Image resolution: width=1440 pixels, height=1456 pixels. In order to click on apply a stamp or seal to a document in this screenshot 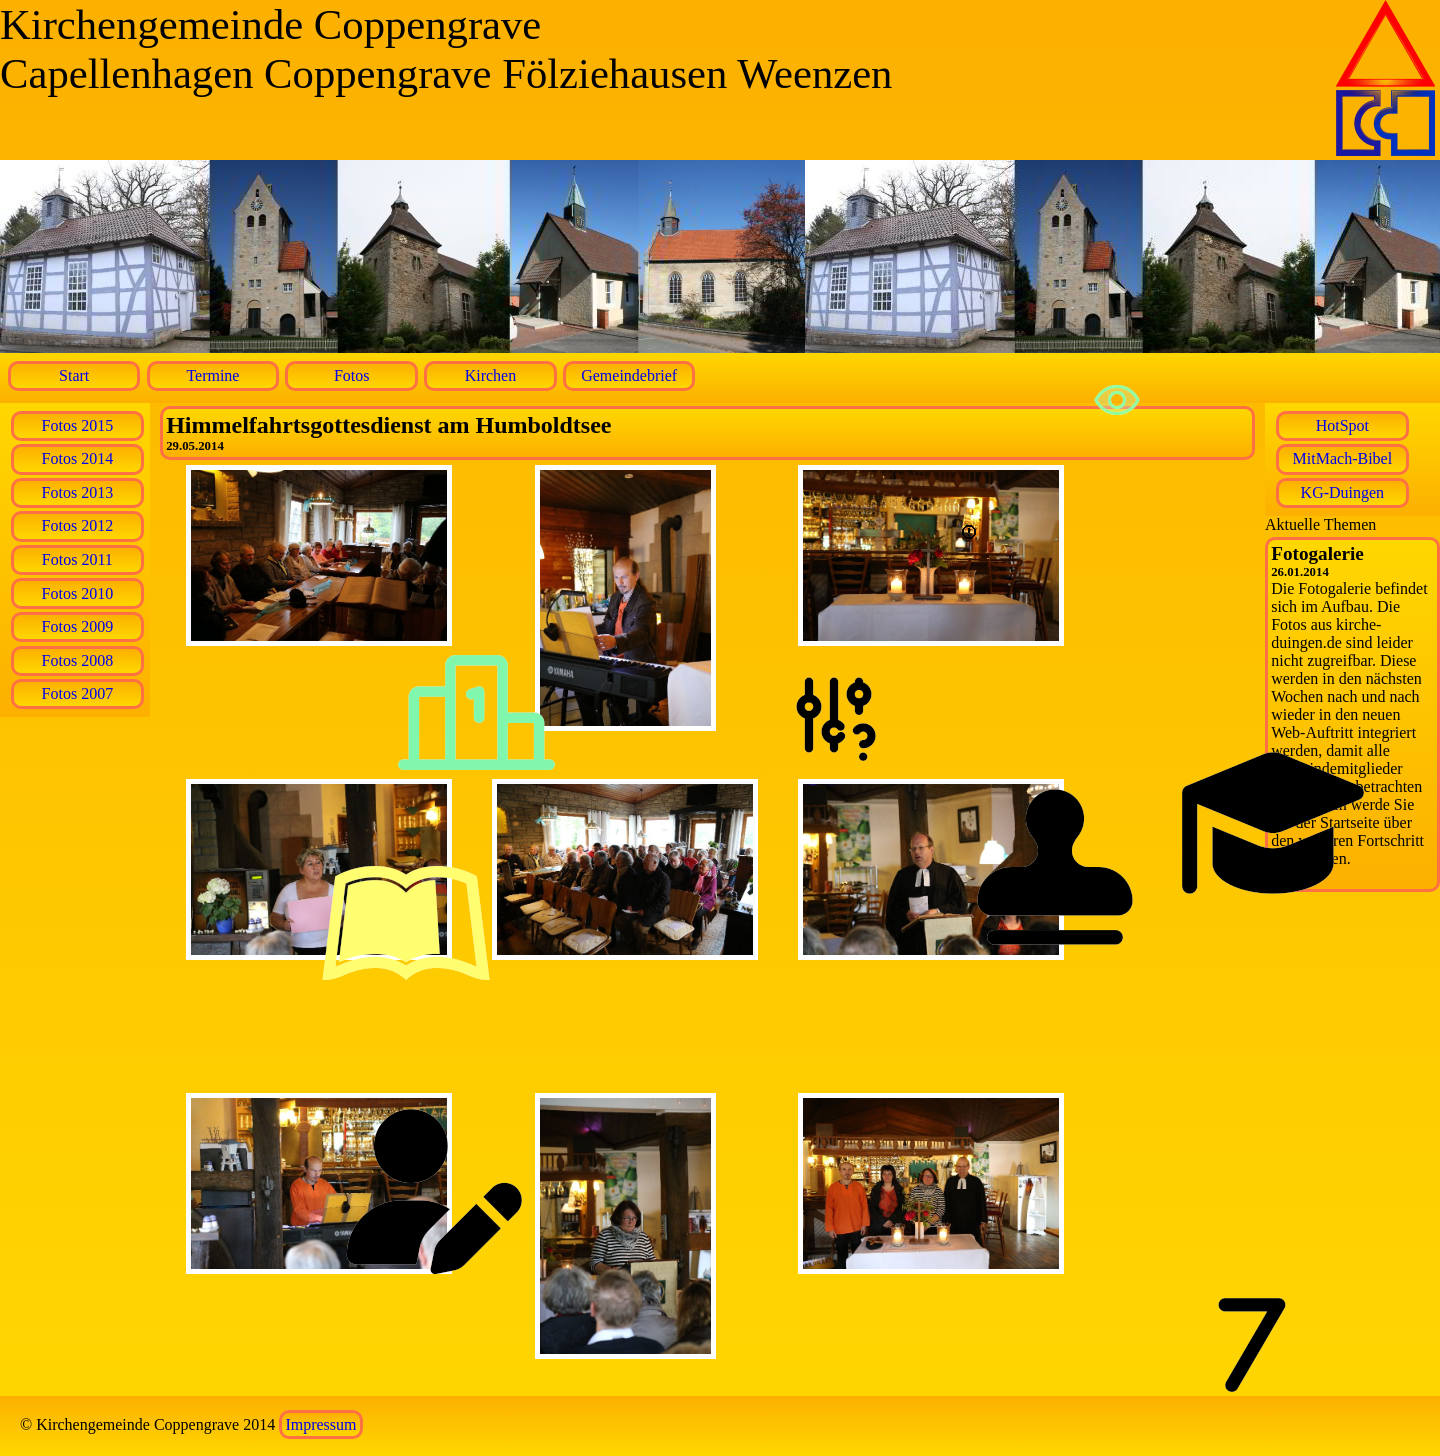, I will do `click(1055, 867)`.